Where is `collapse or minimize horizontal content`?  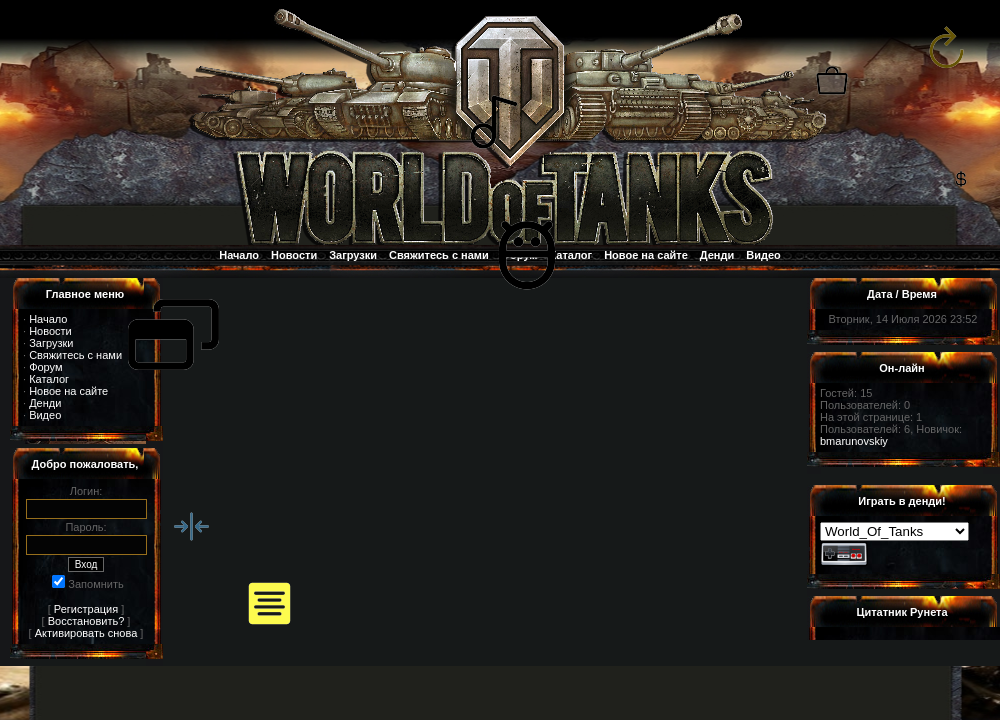
collapse or minimize horizontal content is located at coordinates (191, 526).